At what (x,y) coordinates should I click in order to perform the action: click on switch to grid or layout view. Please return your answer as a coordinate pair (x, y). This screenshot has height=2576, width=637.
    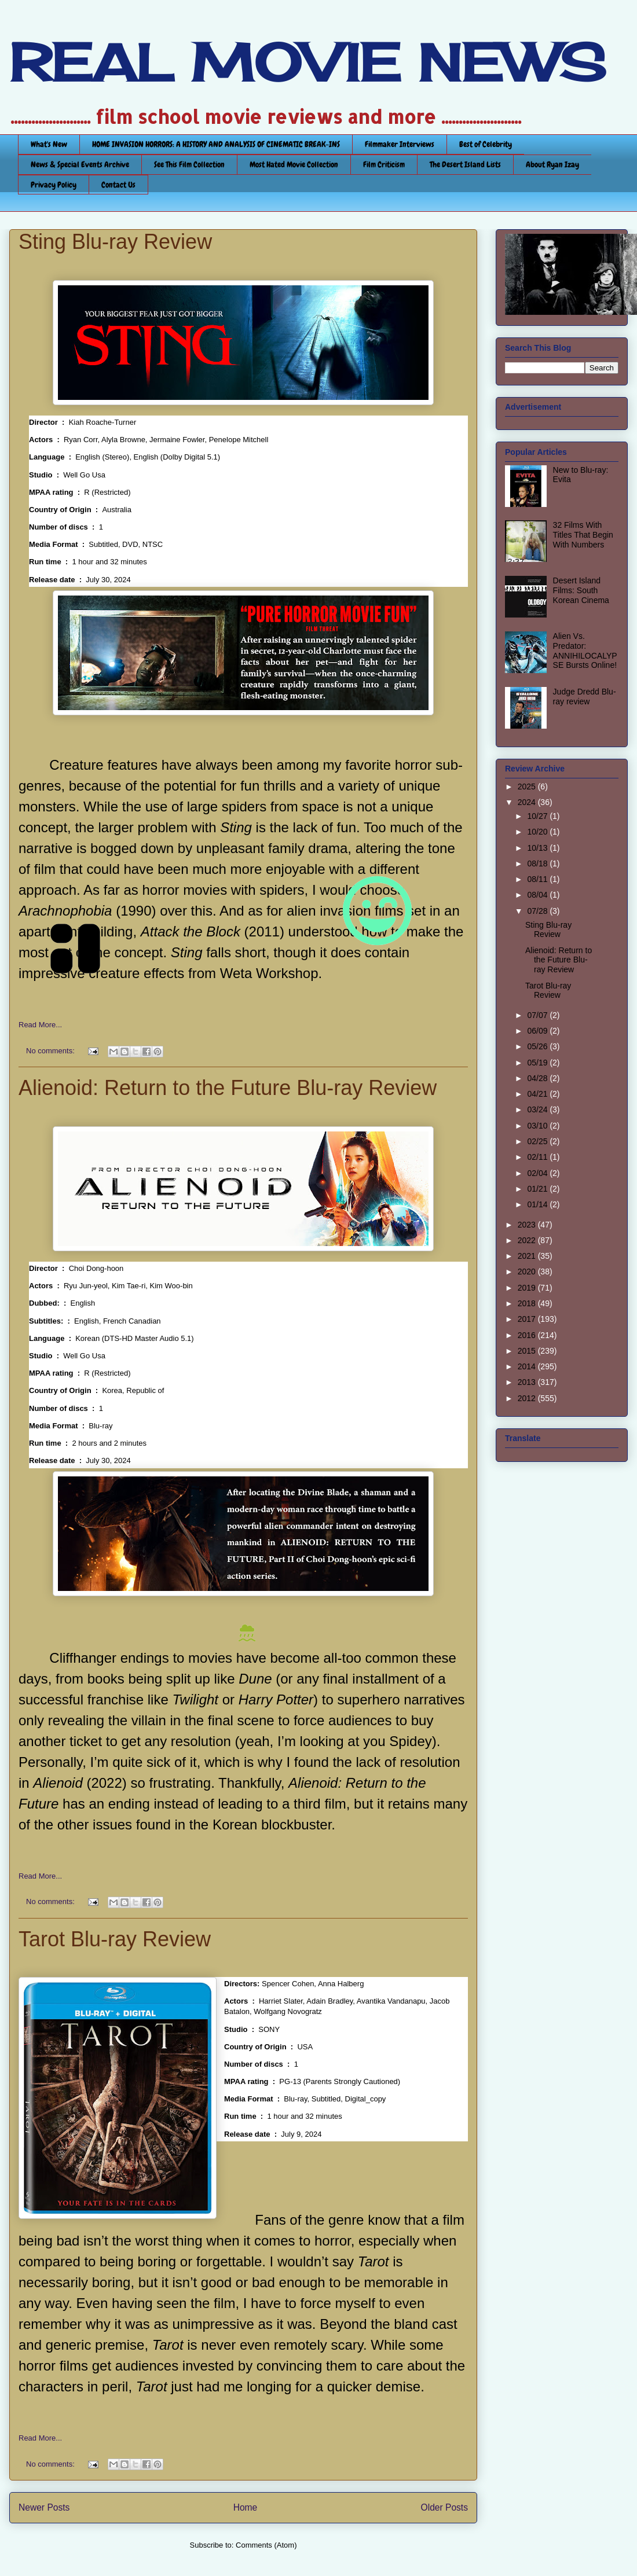
    Looking at the image, I should click on (75, 949).